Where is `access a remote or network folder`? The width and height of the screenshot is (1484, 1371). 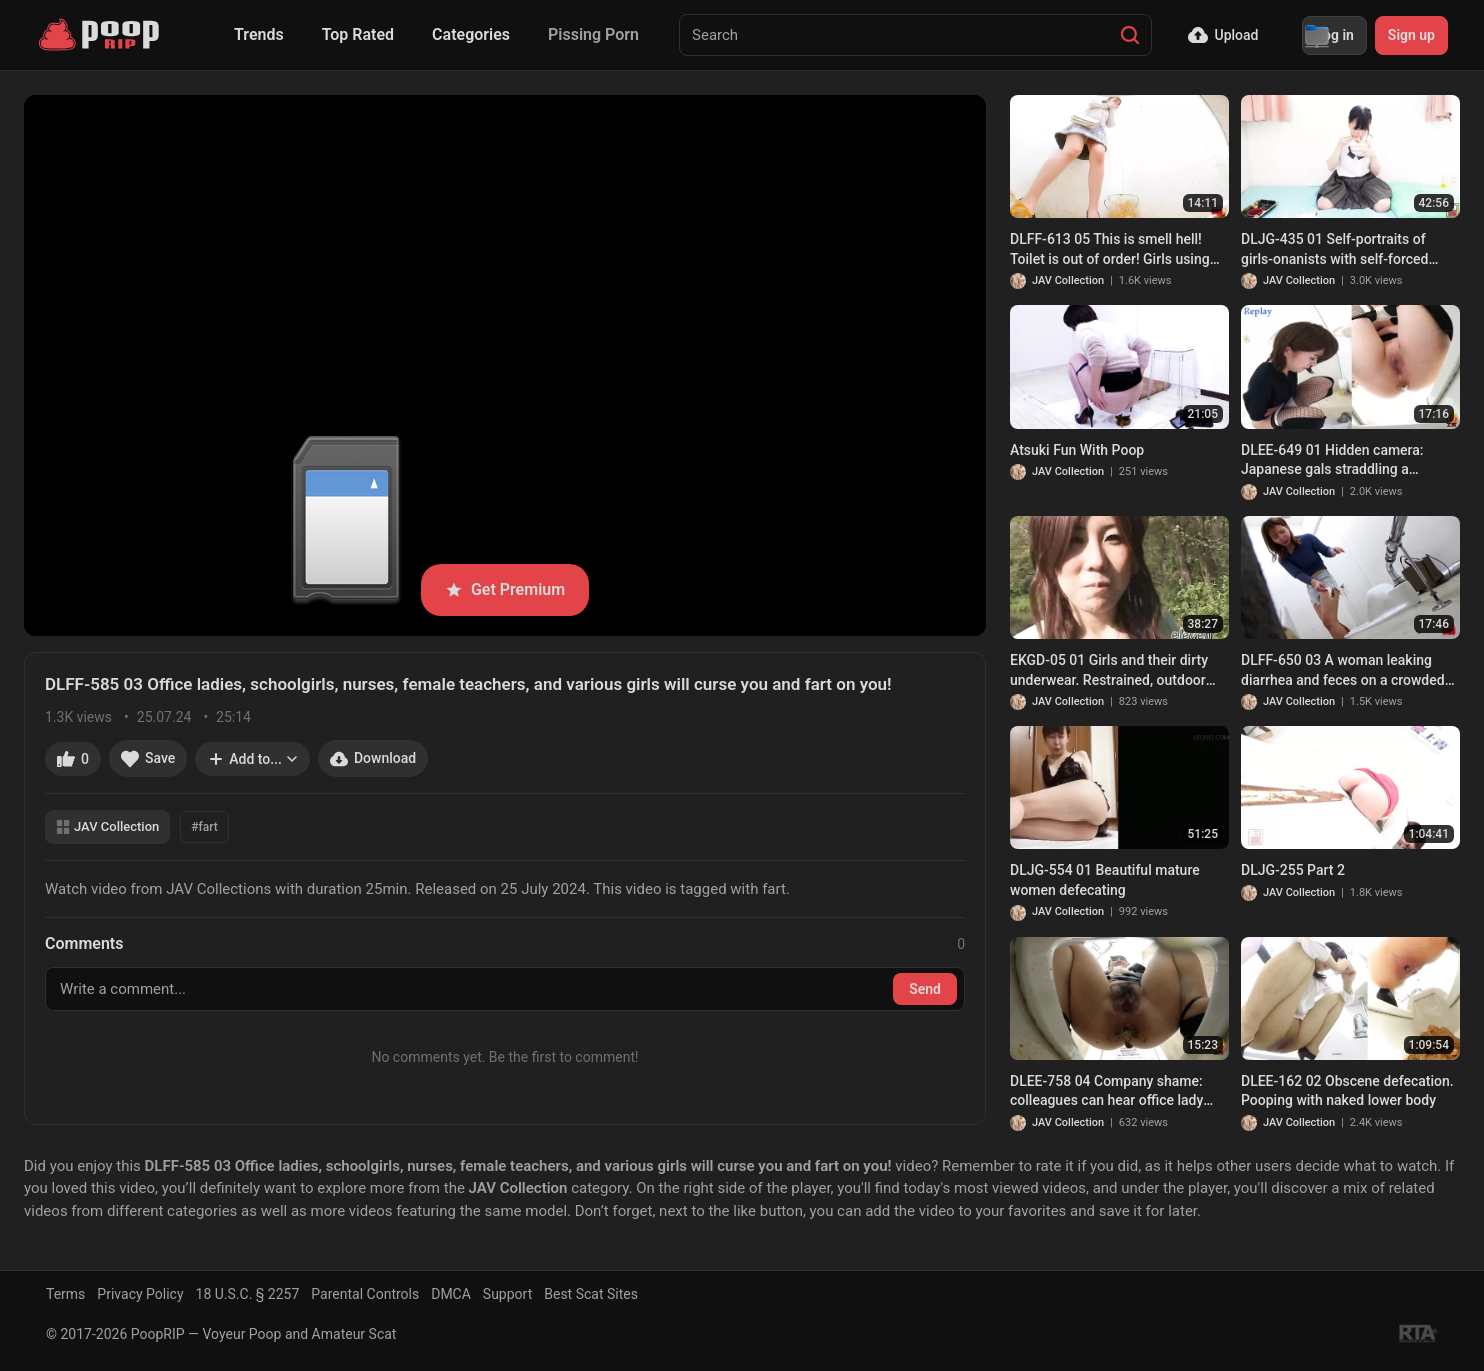
access a remote or network folder is located at coordinates (1317, 36).